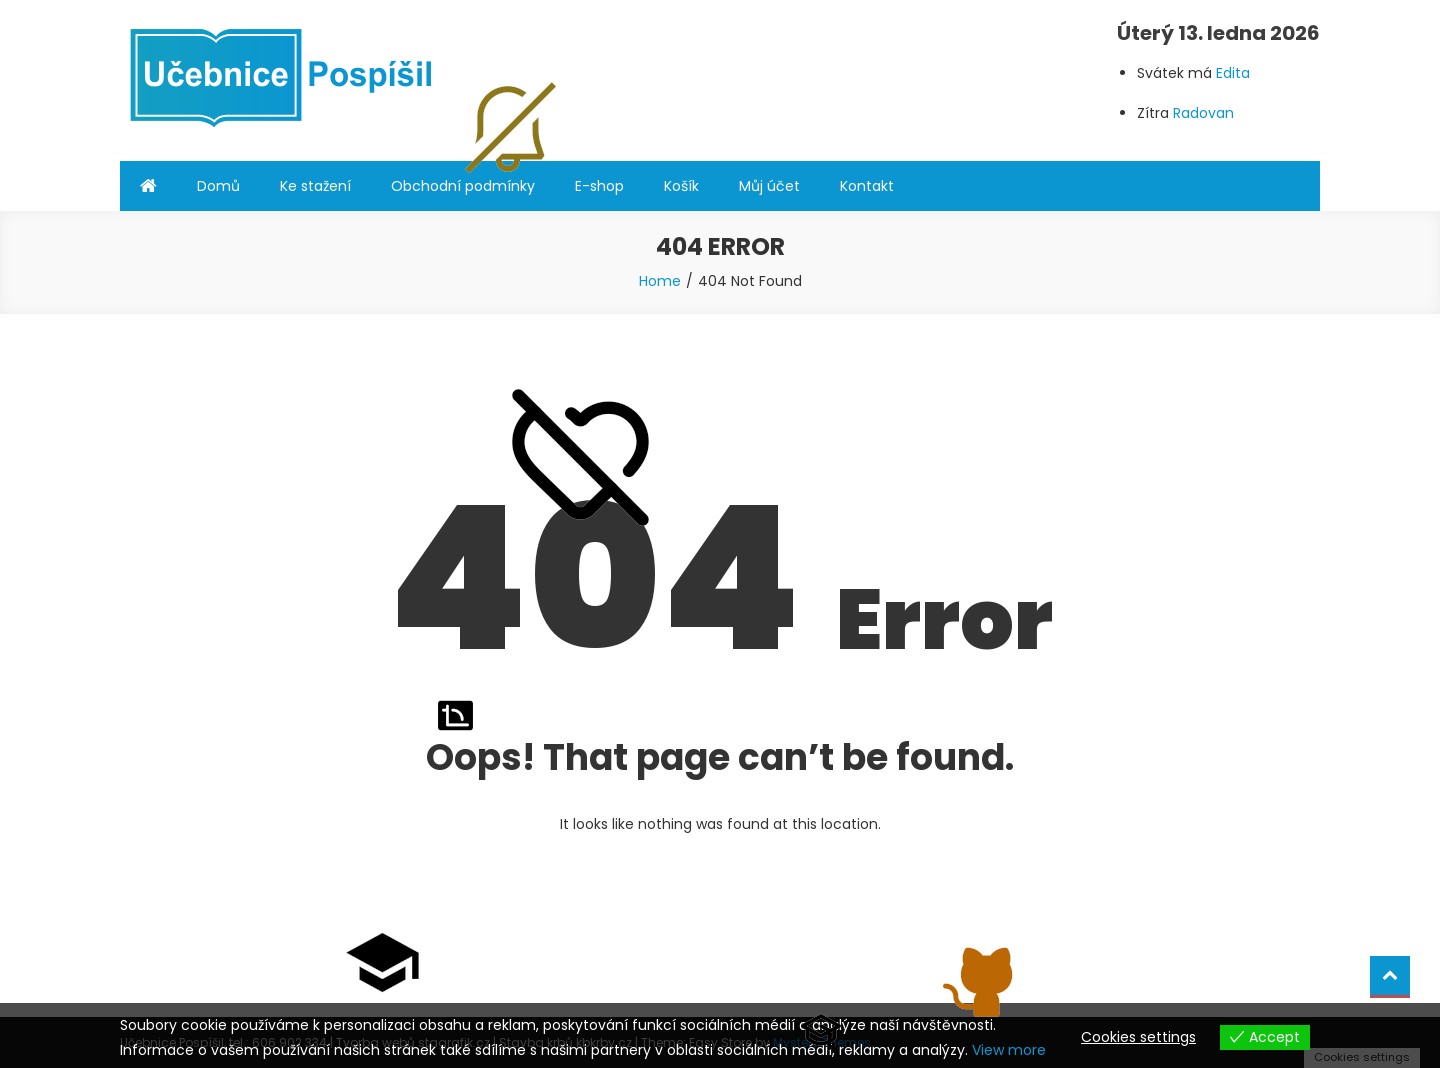 The image size is (1440, 1068). Describe the element at coordinates (984, 981) in the screenshot. I see `visit github repository` at that location.